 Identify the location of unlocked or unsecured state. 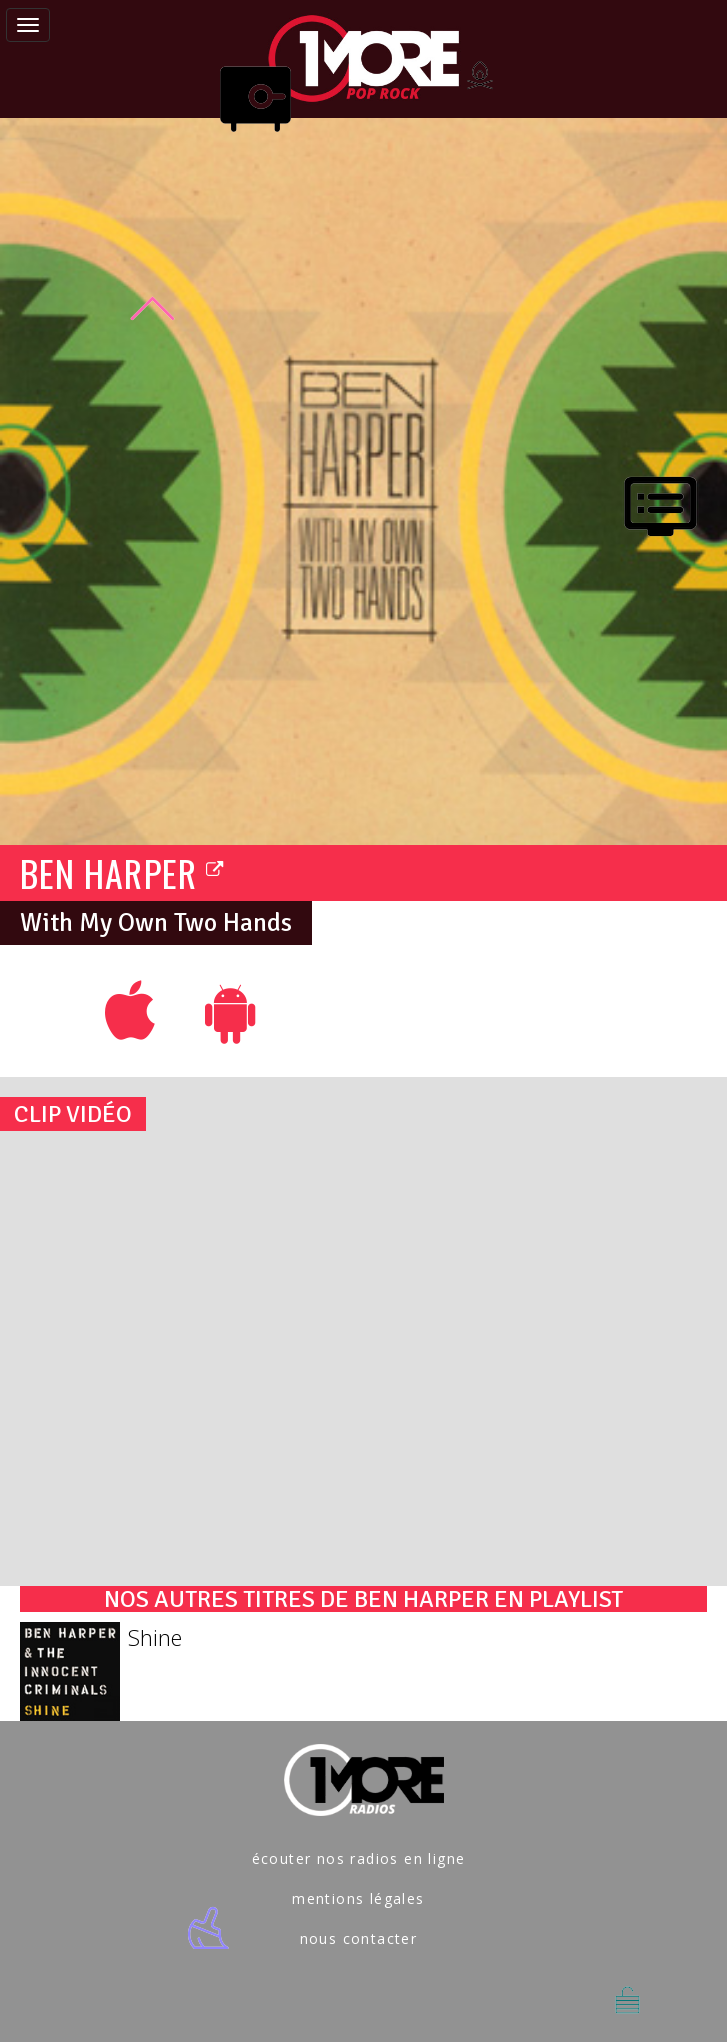
(627, 2001).